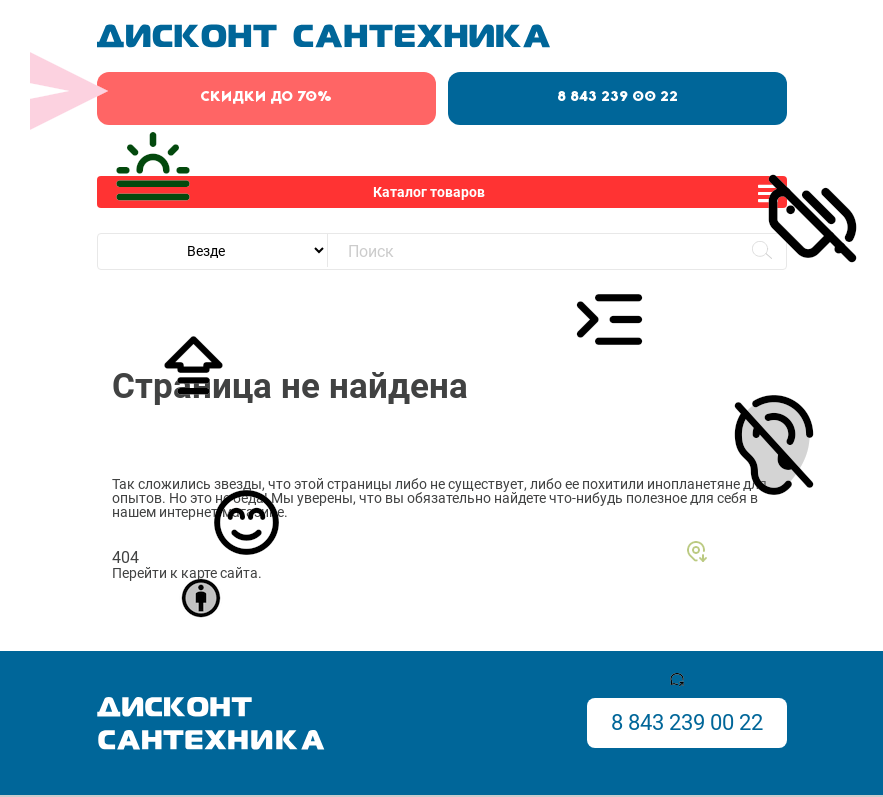 The width and height of the screenshot is (883, 797). What do you see at coordinates (677, 679) in the screenshot?
I see `share this conversation` at bounding box center [677, 679].